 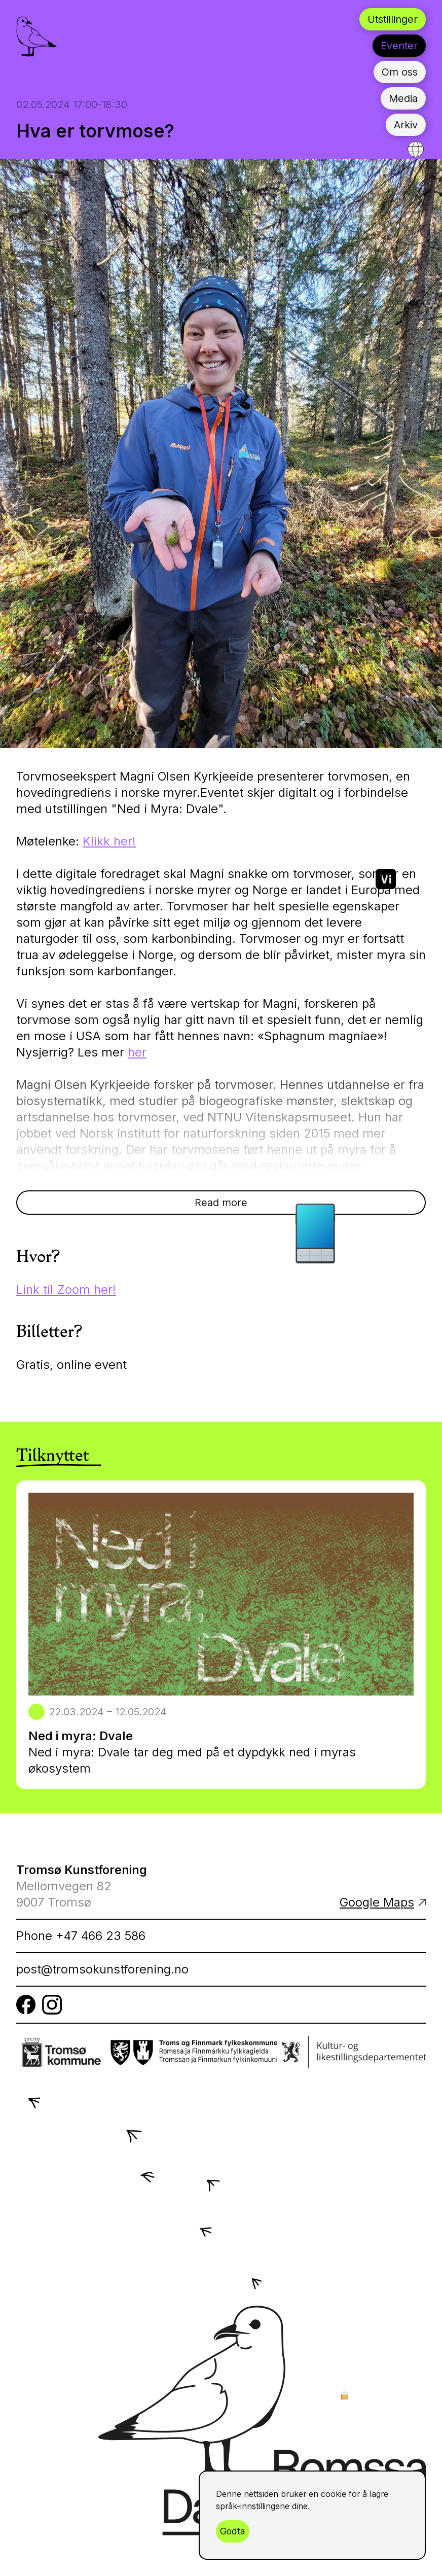 What do you see at coordinates (315, 1233) in the screenshot?
I see `access mobile device settings` at bounding box center [315, 1233].